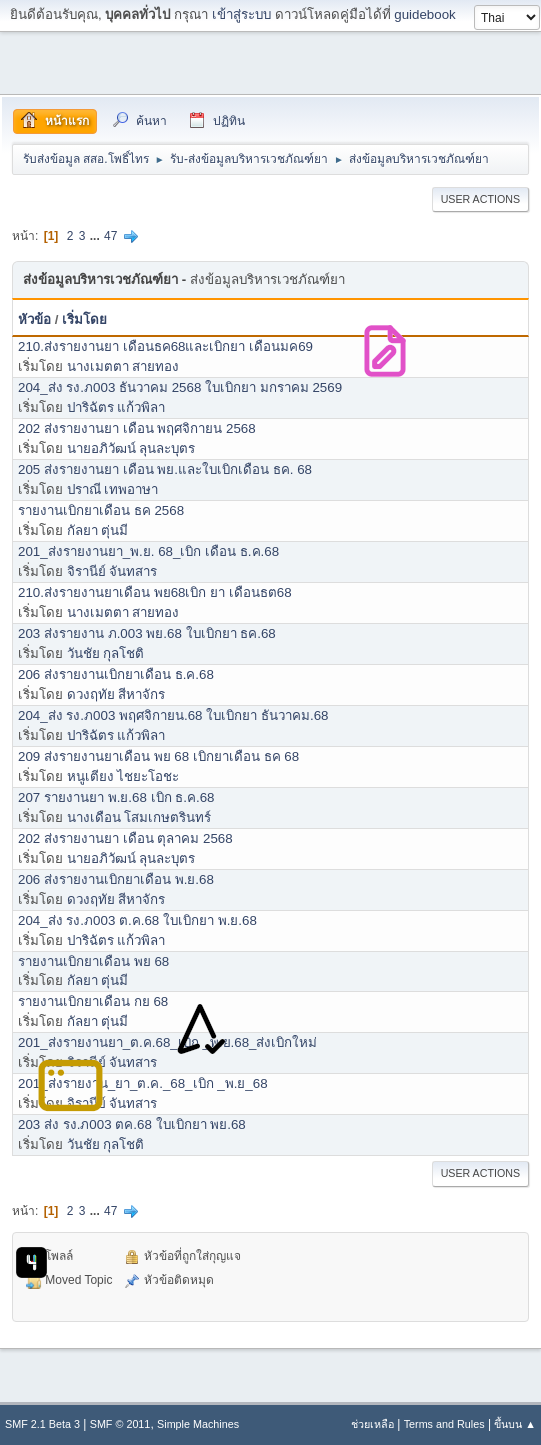 This screenshot has width=541, height=1445. Describe the element at coordinates (200, 1029) in the screenshot. I see `location or destination confirmed` at that location.